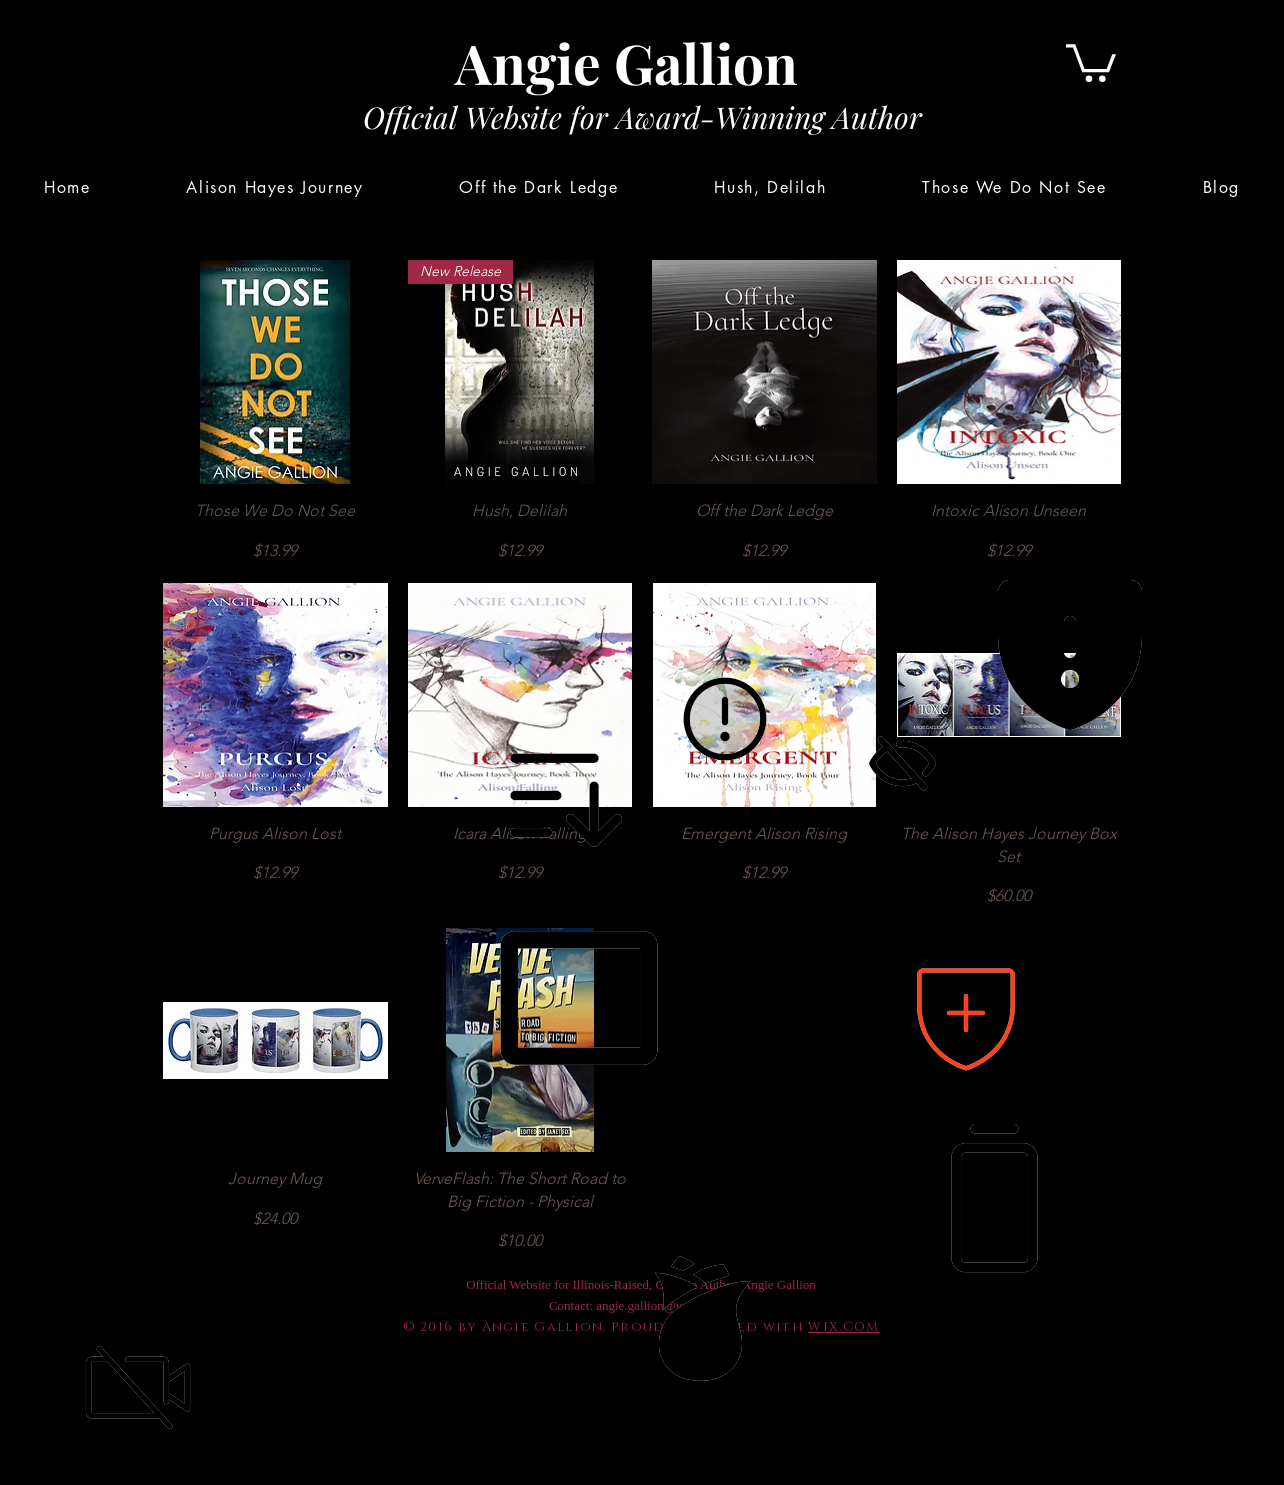 Image resolution: width=1284 pixels, height=1485 pixels. What do you see at coordinates (561, 795) in the screenshot?
I see `sort items in ascending order` at bounding box center [561, 795].